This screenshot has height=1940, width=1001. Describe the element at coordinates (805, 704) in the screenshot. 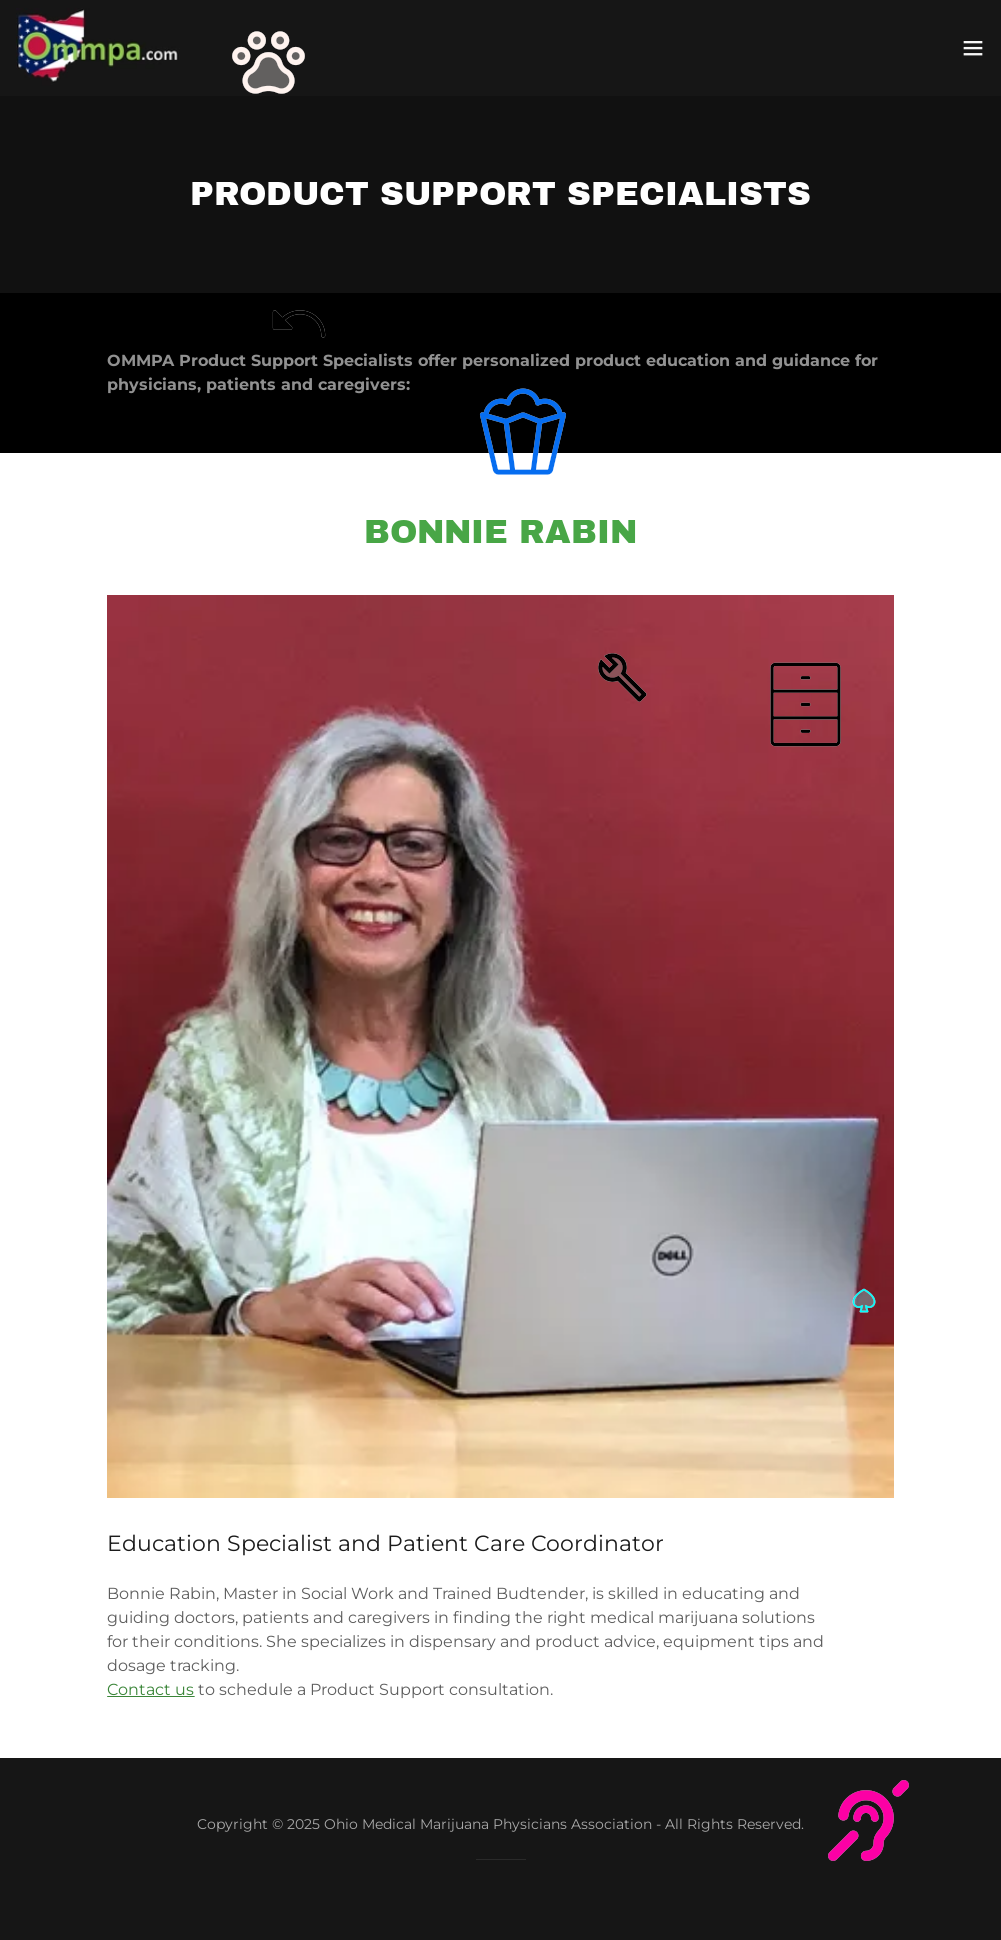

I see `browse furniture or home decor items` at that location.